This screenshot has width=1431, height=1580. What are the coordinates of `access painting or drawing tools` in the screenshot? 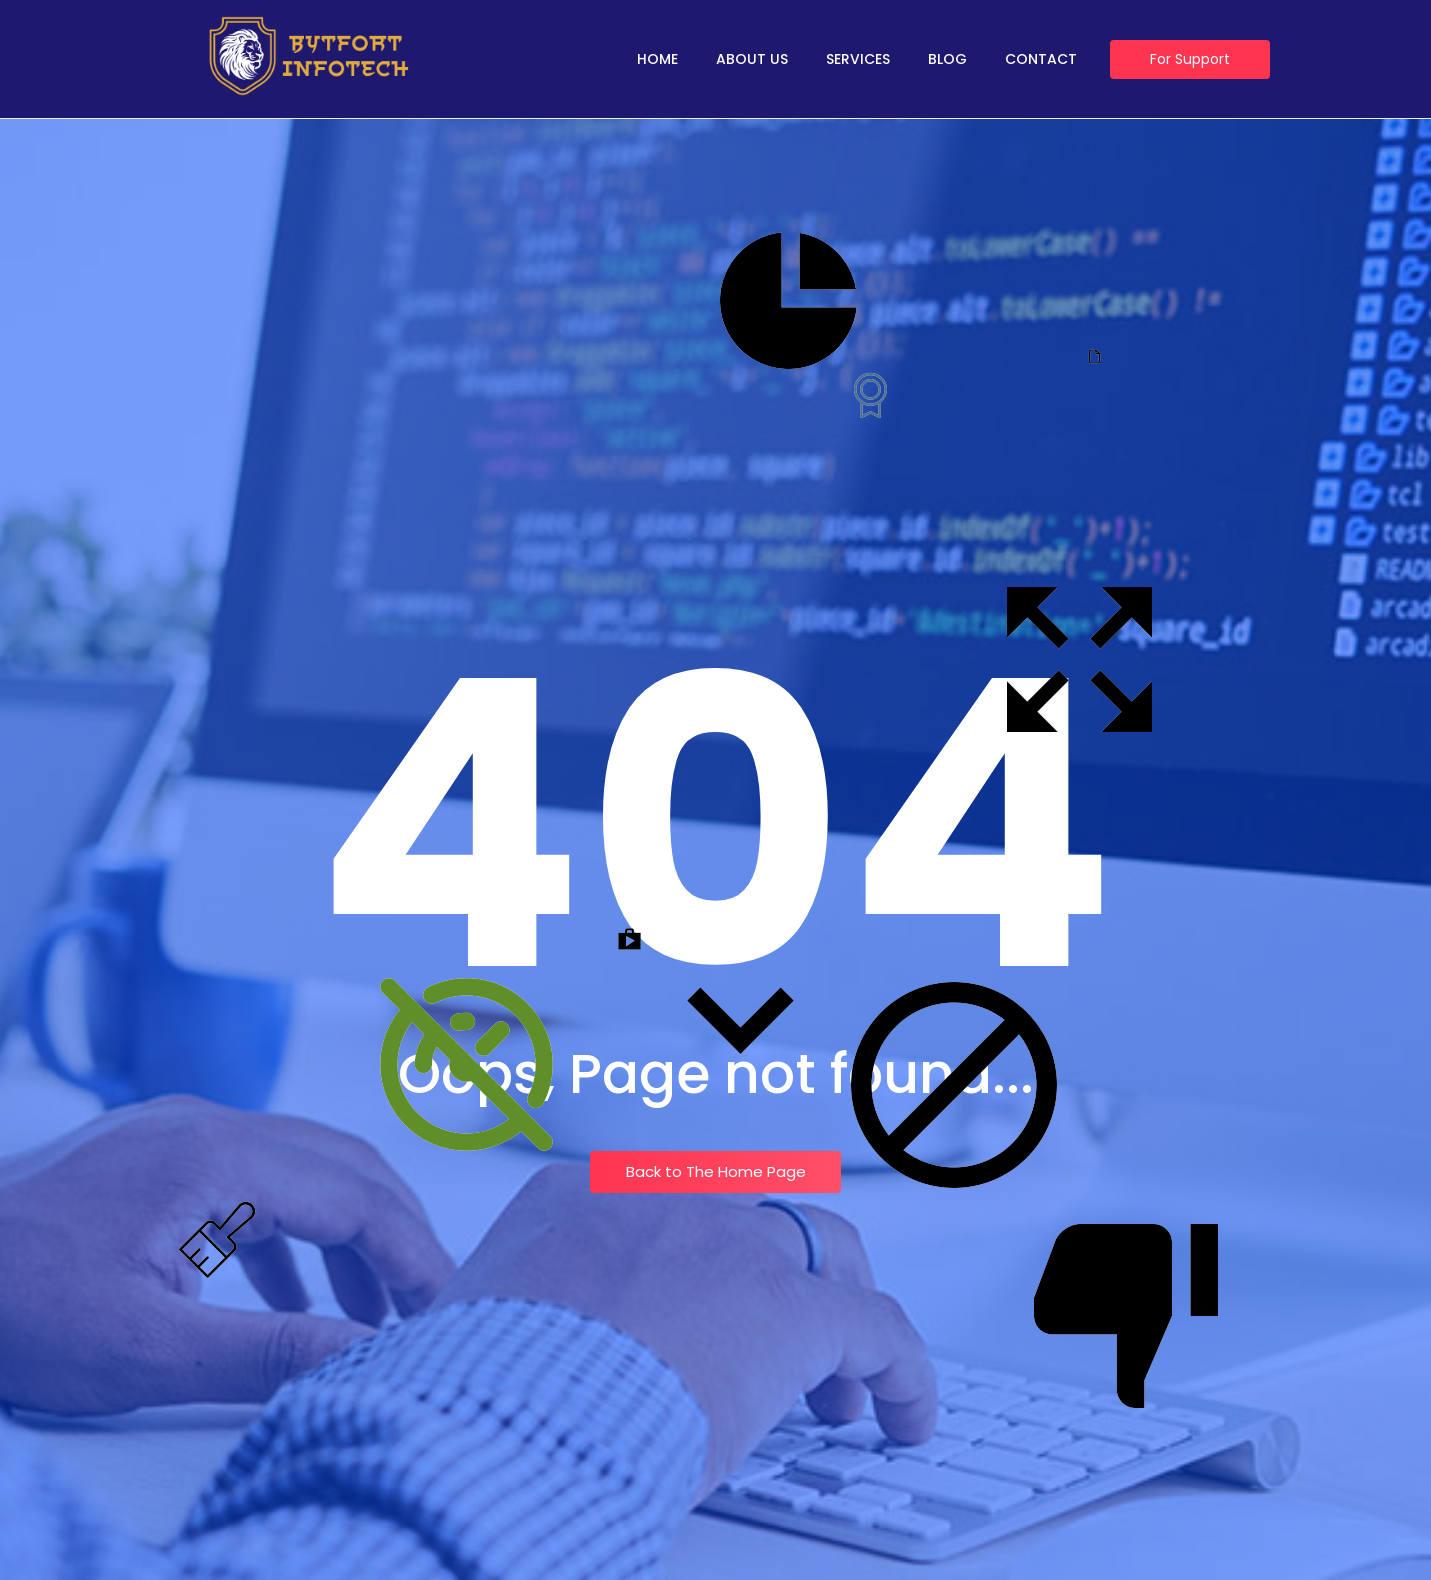 It's located at (218, 1238).